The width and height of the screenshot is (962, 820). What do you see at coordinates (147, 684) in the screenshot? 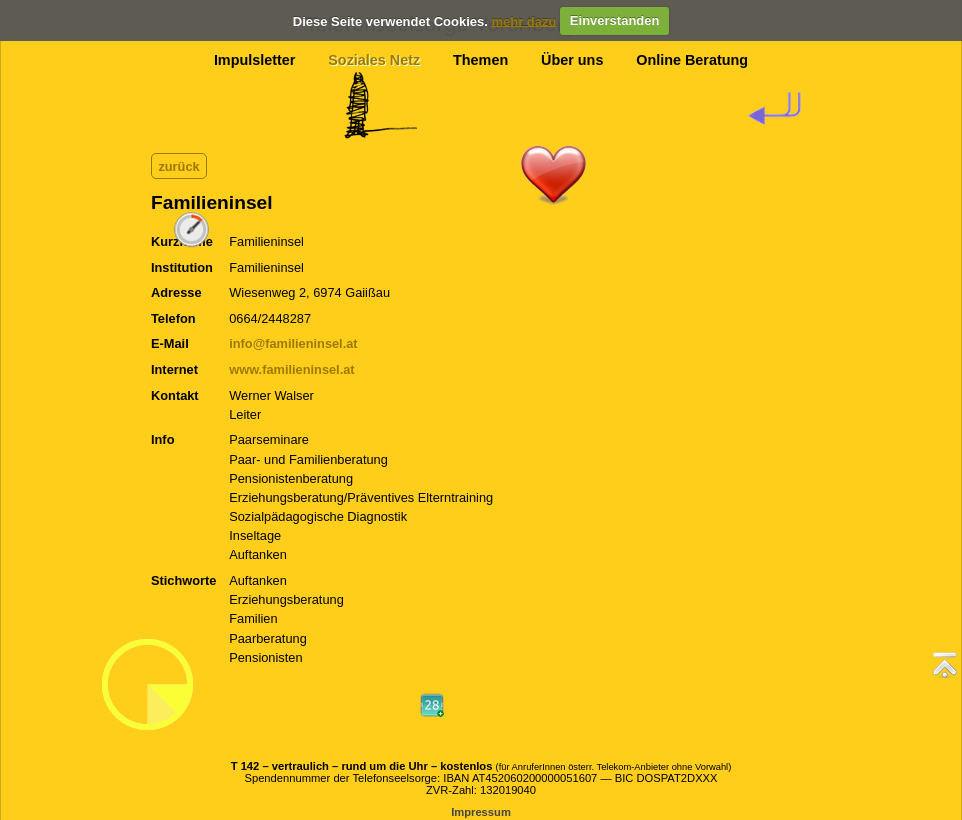
I see `view disk storage usage` at bounding box center [147, 684].